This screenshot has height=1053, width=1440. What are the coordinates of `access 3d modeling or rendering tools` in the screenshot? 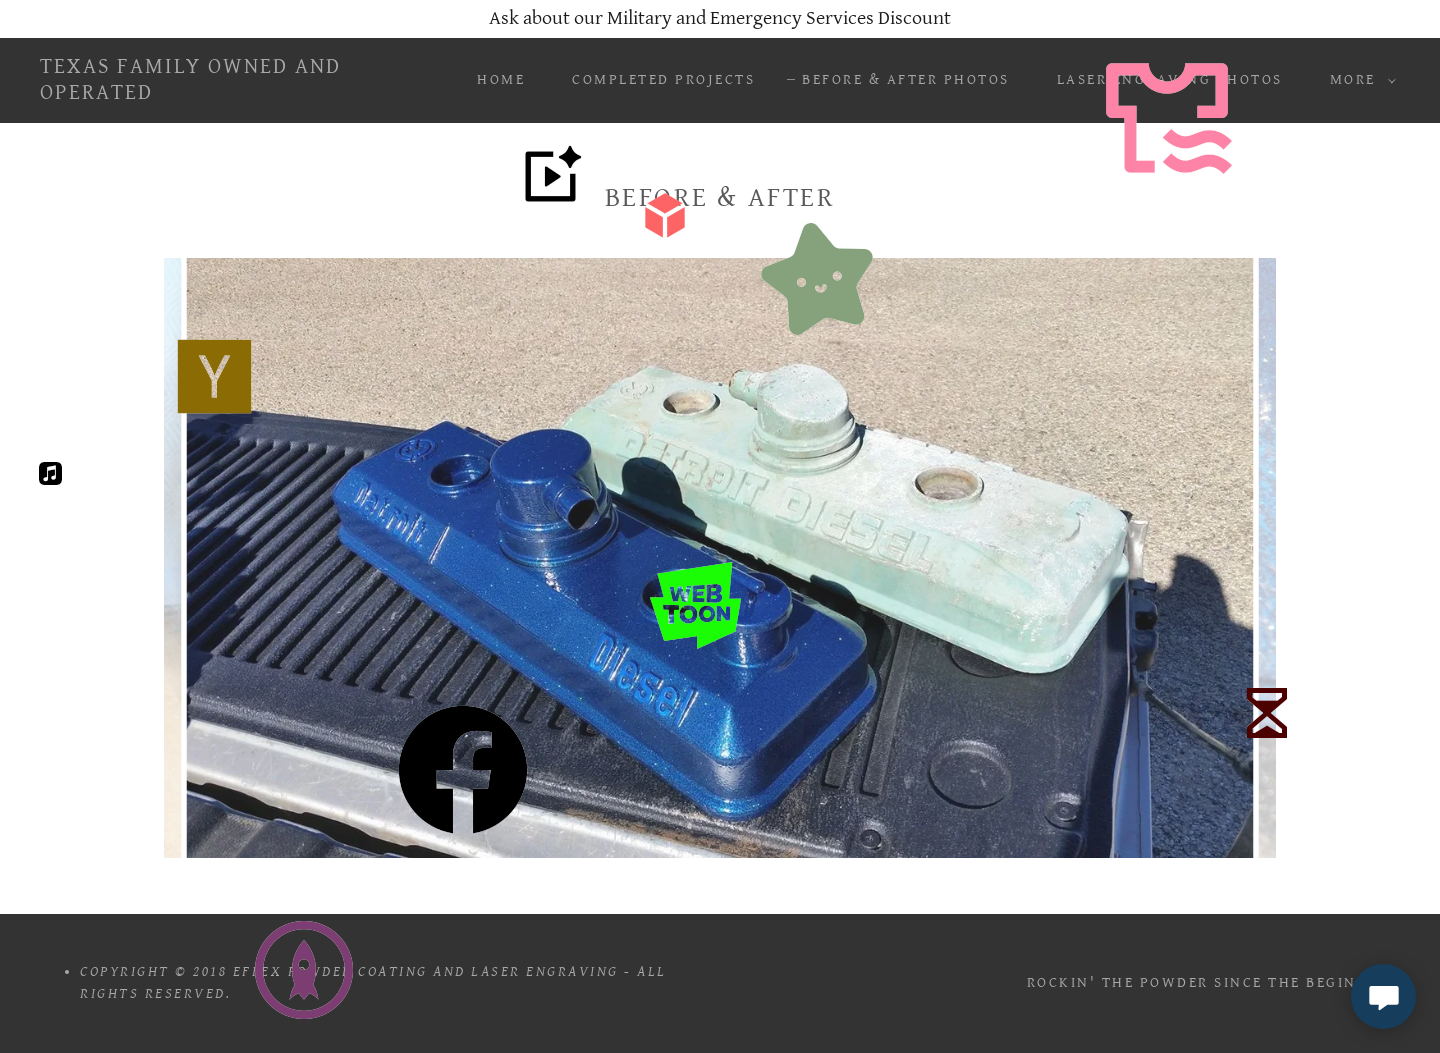 It's located at (665, 216).